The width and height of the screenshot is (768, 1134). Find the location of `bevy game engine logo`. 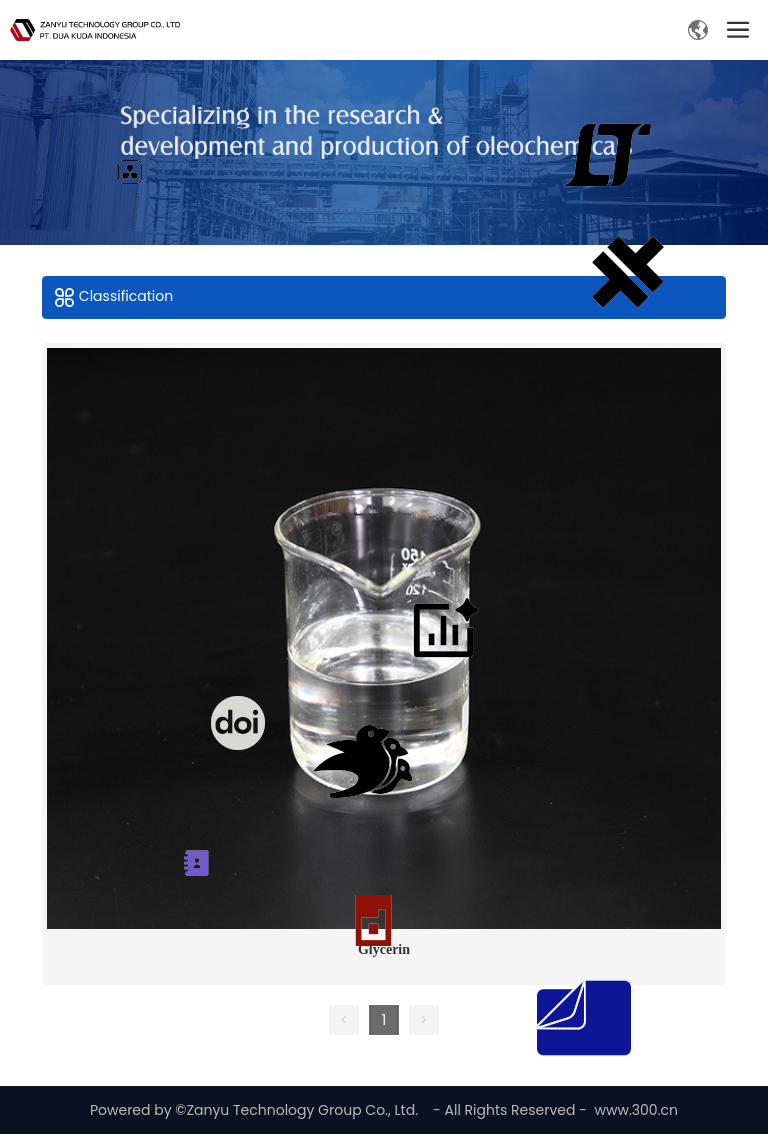

bevy game engine logo is located at coordinates (362, 761).